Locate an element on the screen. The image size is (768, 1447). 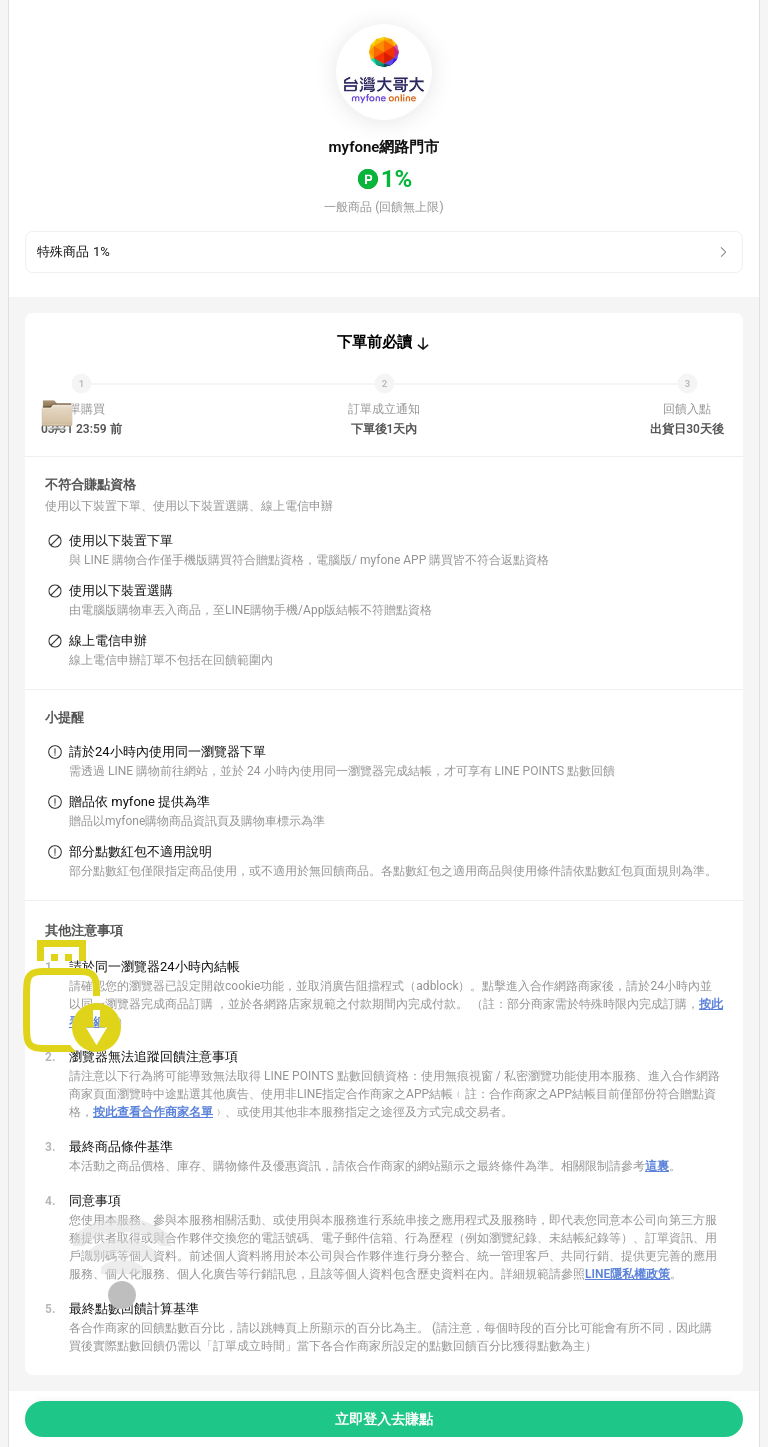
indicates weak wireless network signal strength is located at coordinates (122, 1260).